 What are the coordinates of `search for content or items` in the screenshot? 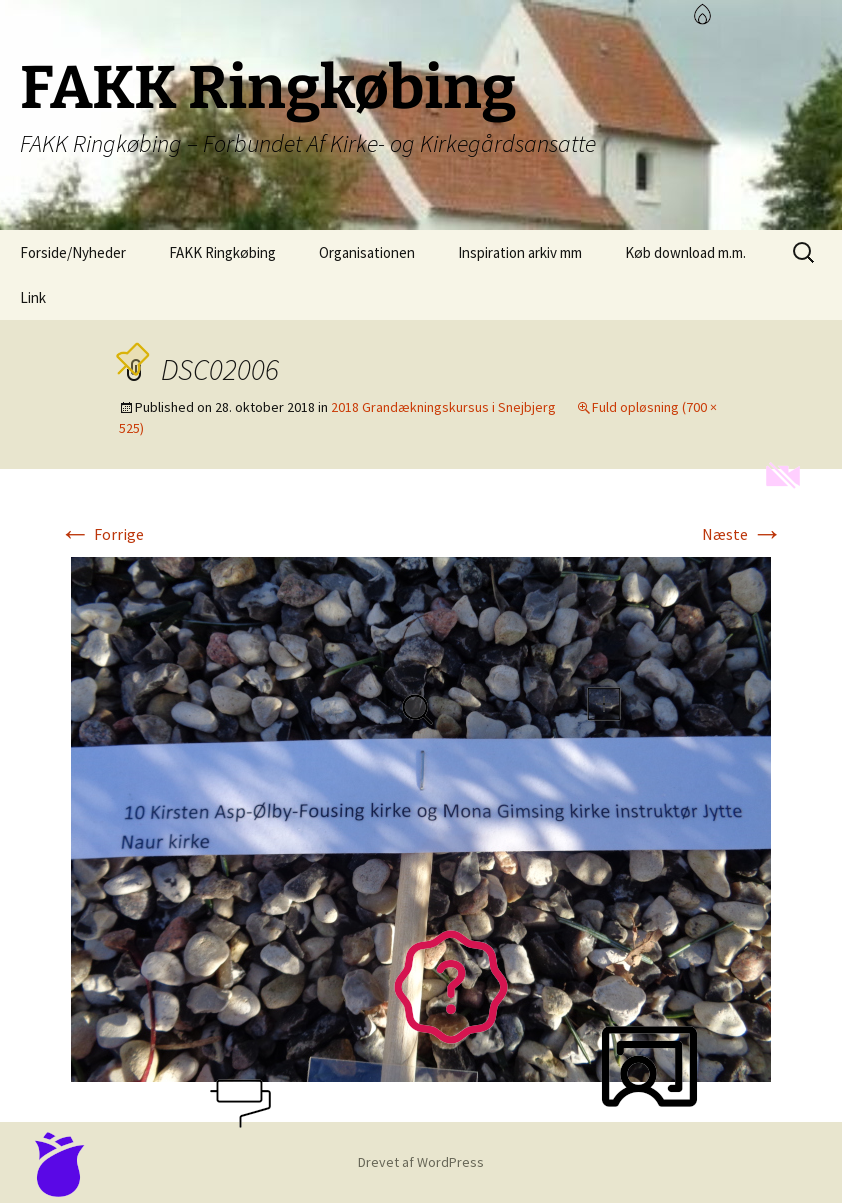 It's located at (417, 709).